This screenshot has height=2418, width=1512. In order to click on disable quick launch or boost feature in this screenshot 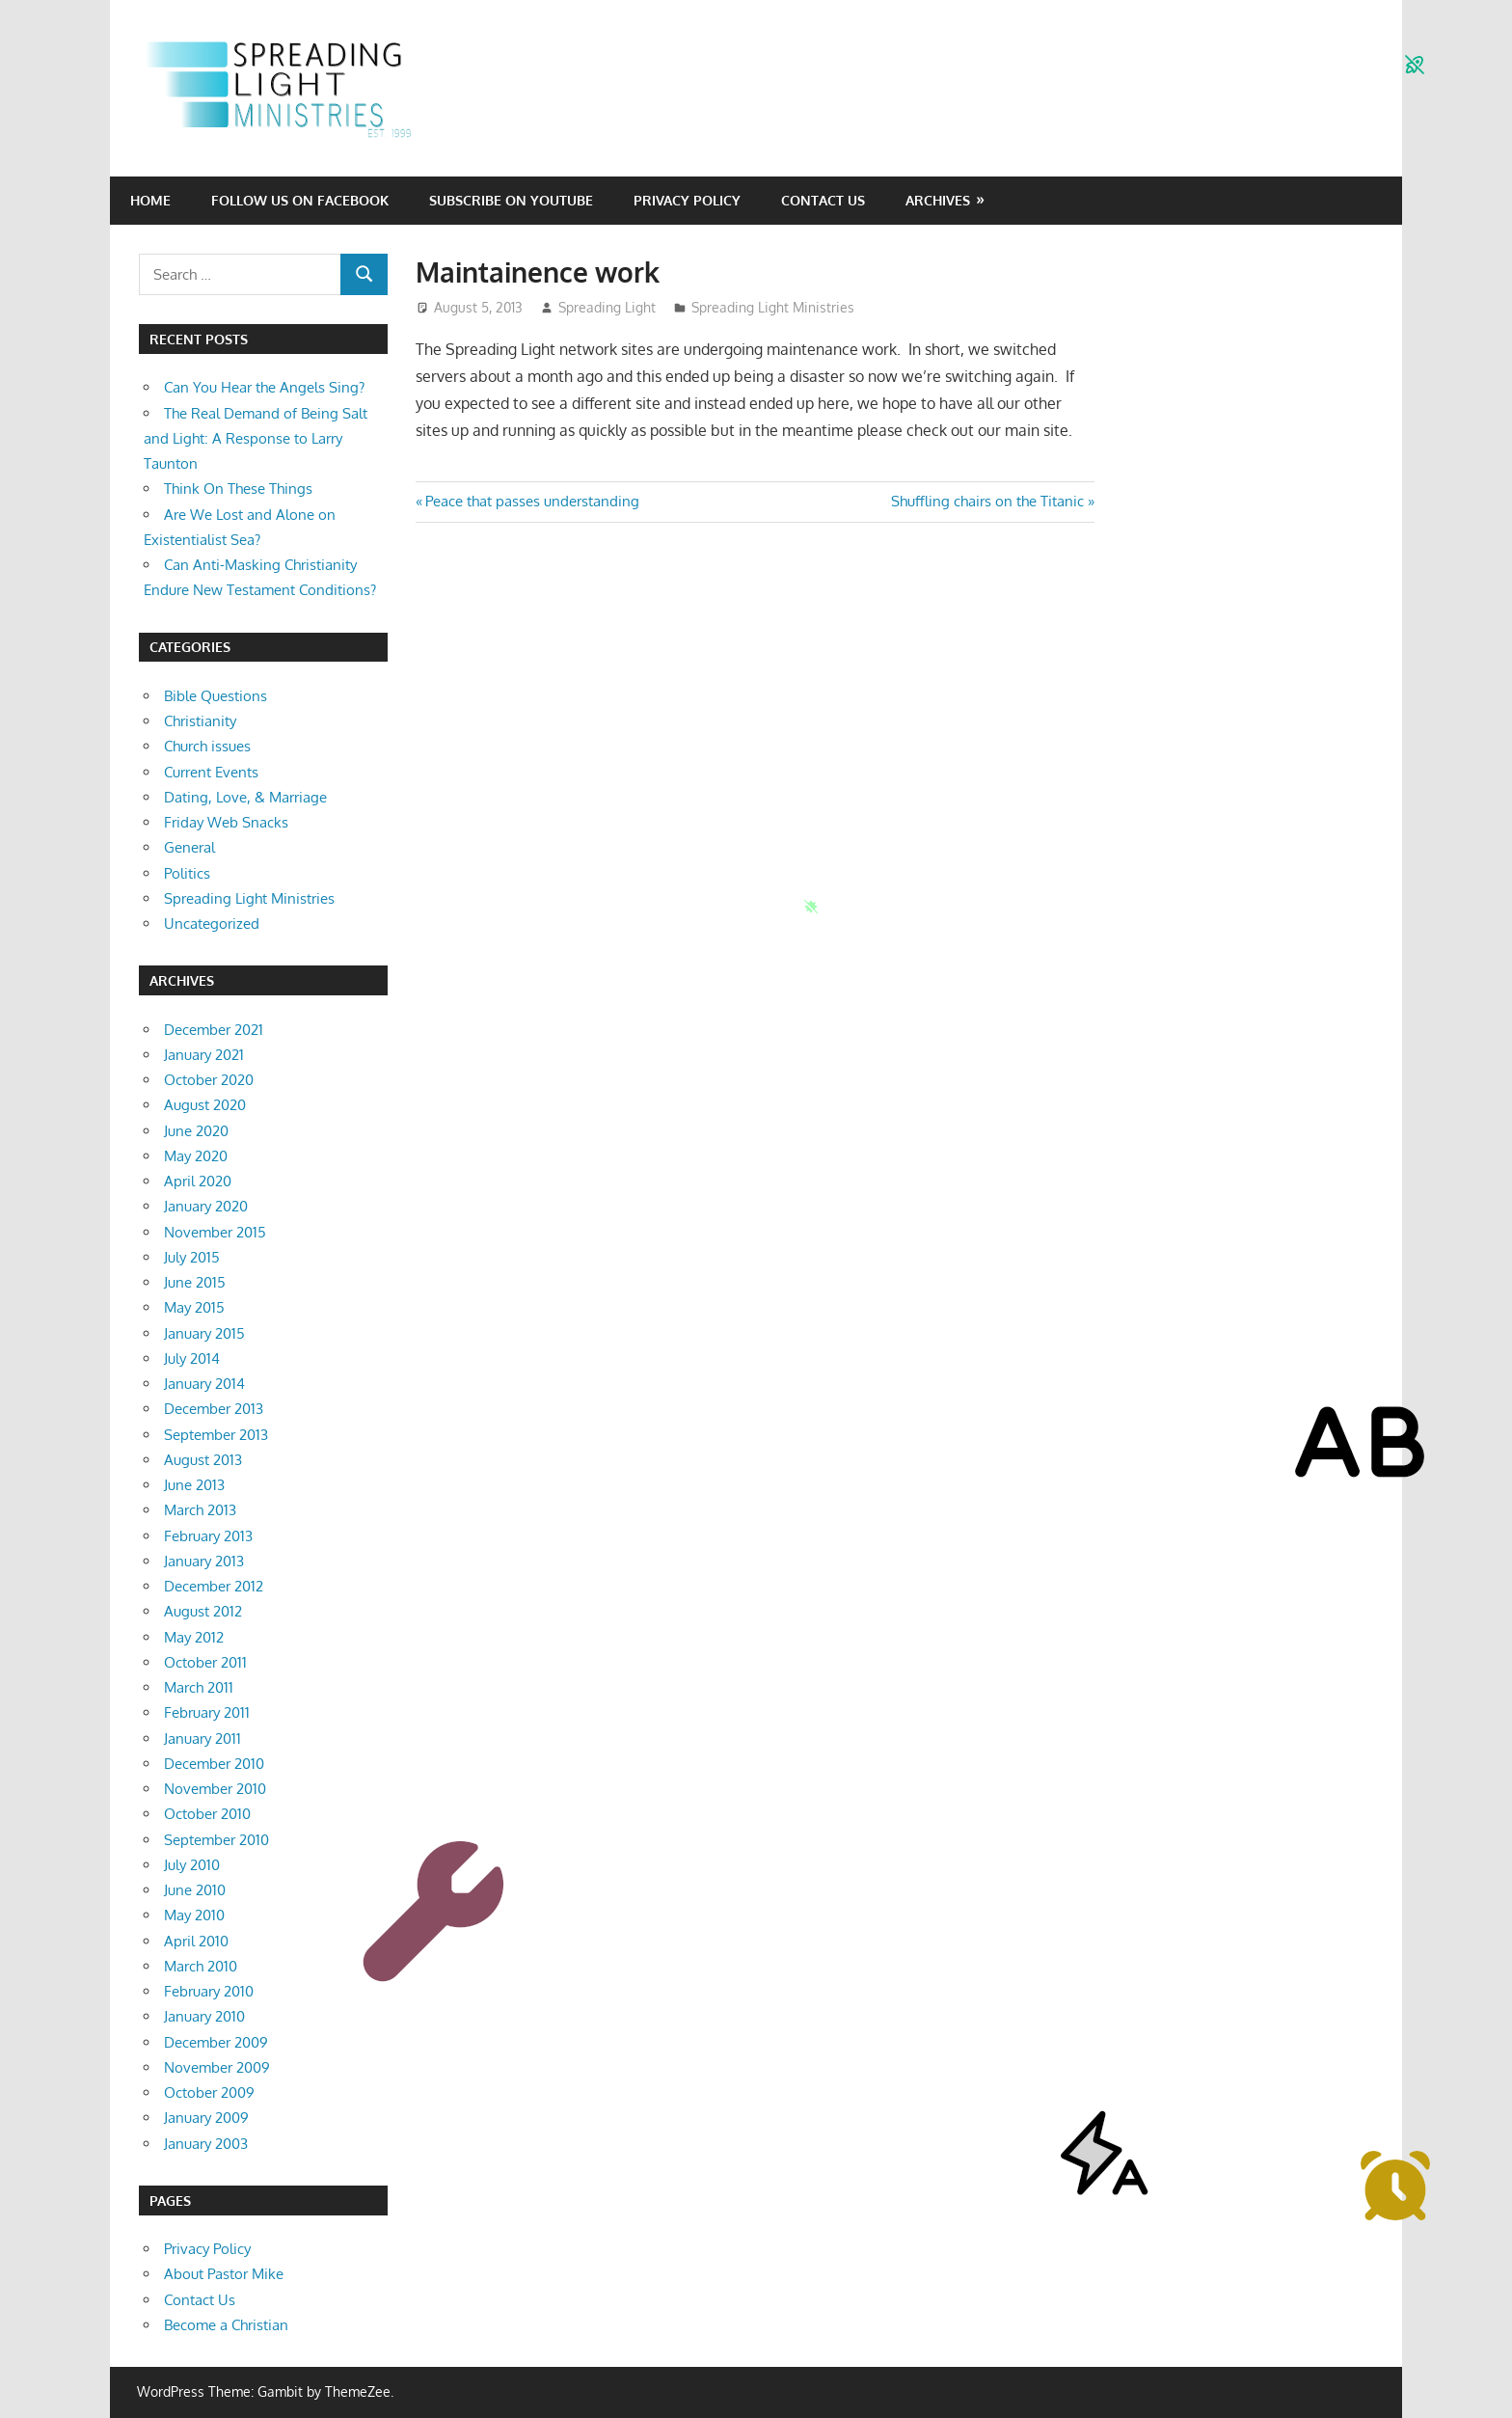, I will do `click(1415, 65)`.